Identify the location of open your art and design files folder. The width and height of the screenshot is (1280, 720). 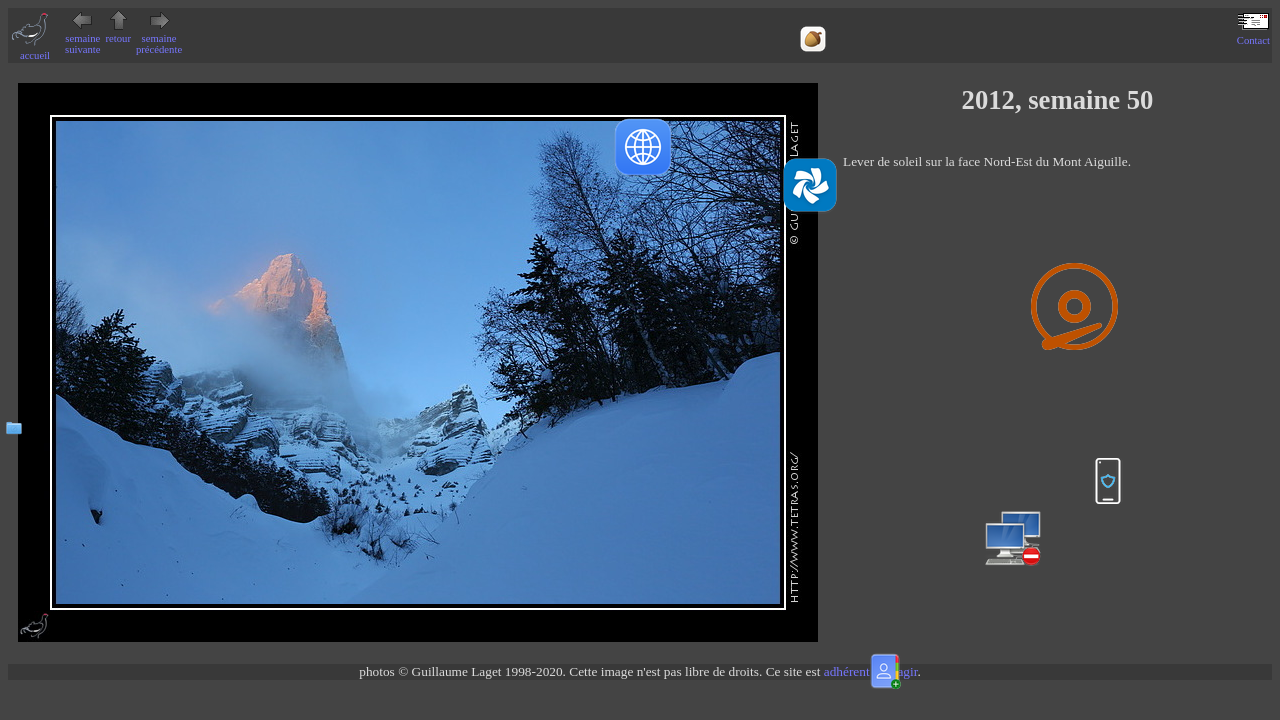
(14, 428).